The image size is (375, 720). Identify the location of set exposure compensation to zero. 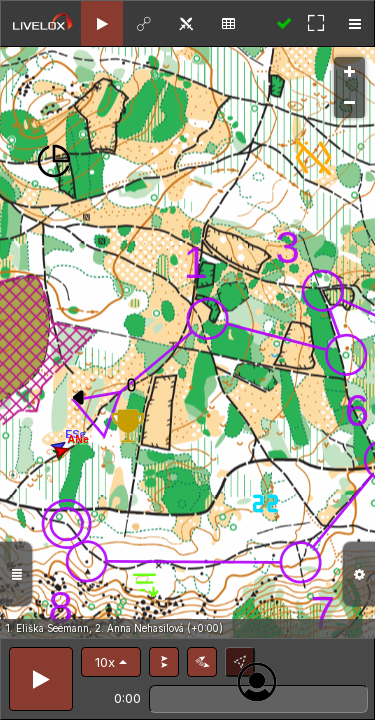
(131, 385).